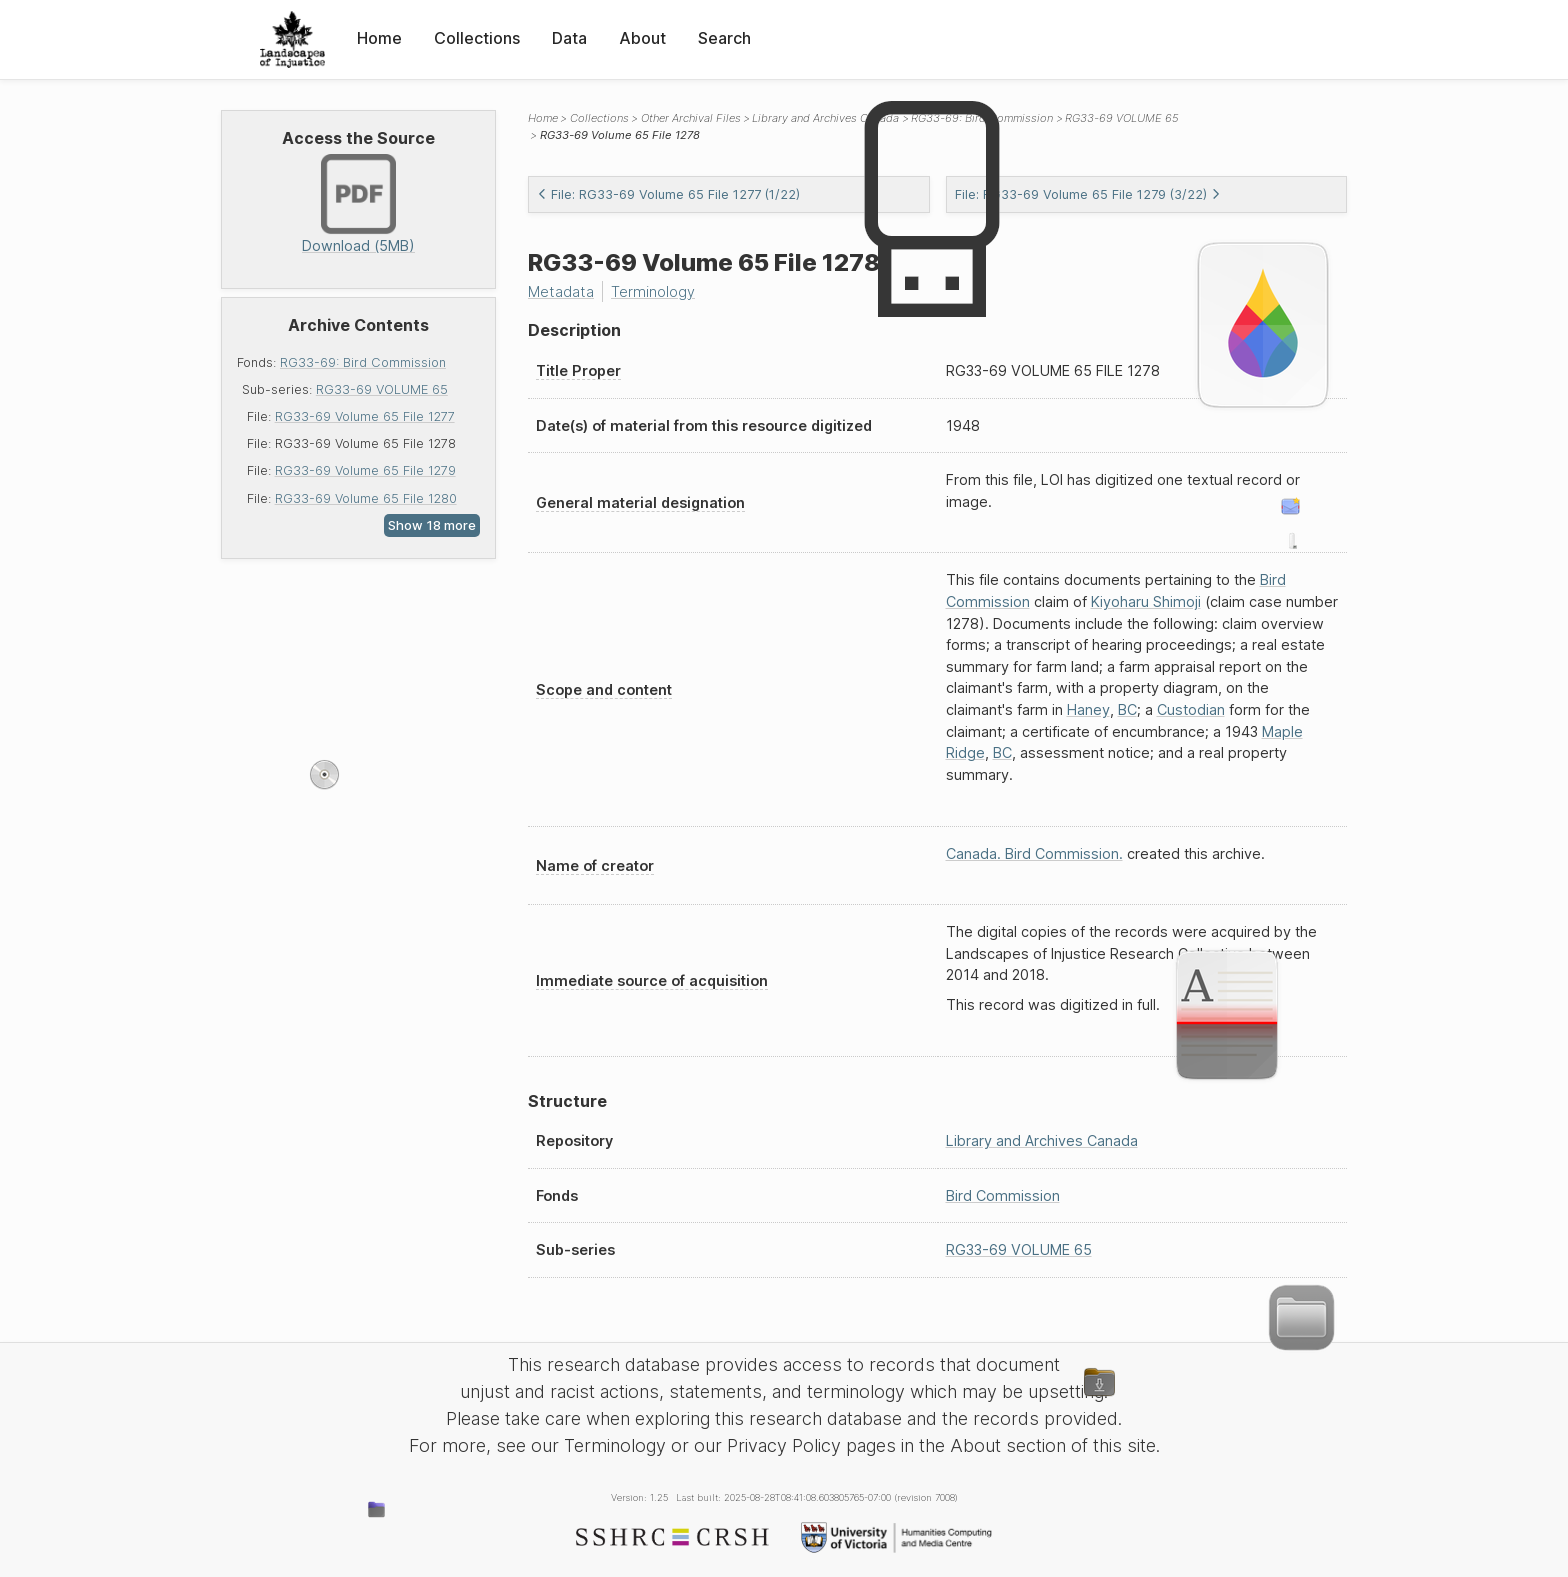 Image resolution: width=1568 pixels, height=1577 pixels. I want to click on an open folder in the file system, so click(376, 1509).